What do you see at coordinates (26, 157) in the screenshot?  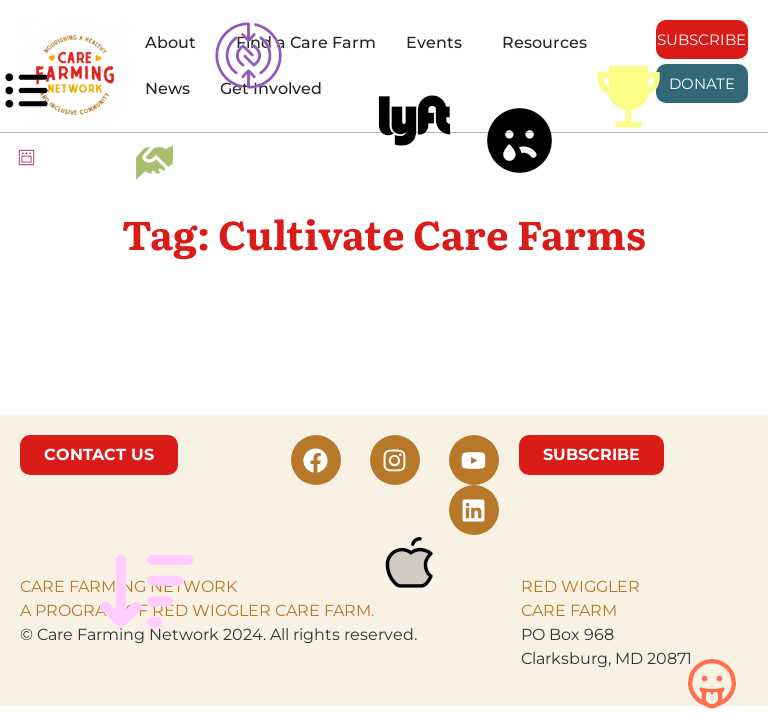 I see `access oven or cooking controls` at bounding box center [26, 157].